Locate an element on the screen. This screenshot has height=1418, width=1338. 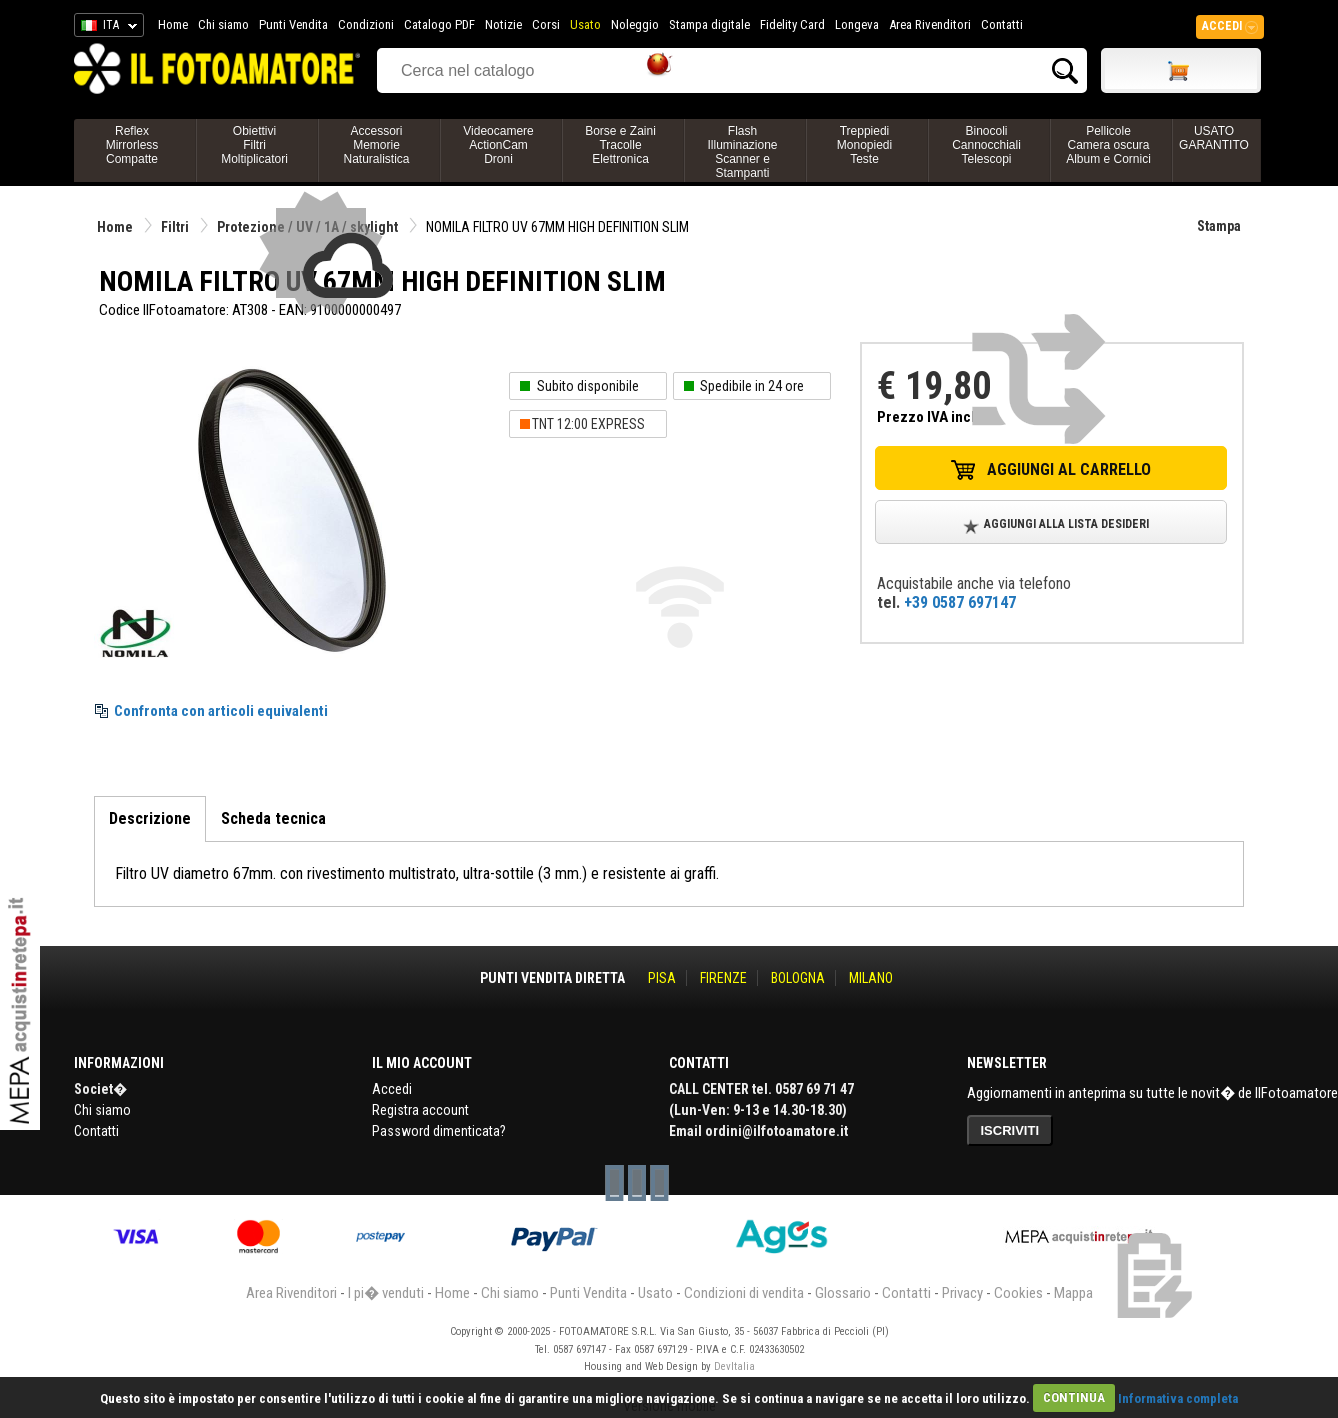
battery fully charged and currently charging is located at coordinates (1149, 1275).